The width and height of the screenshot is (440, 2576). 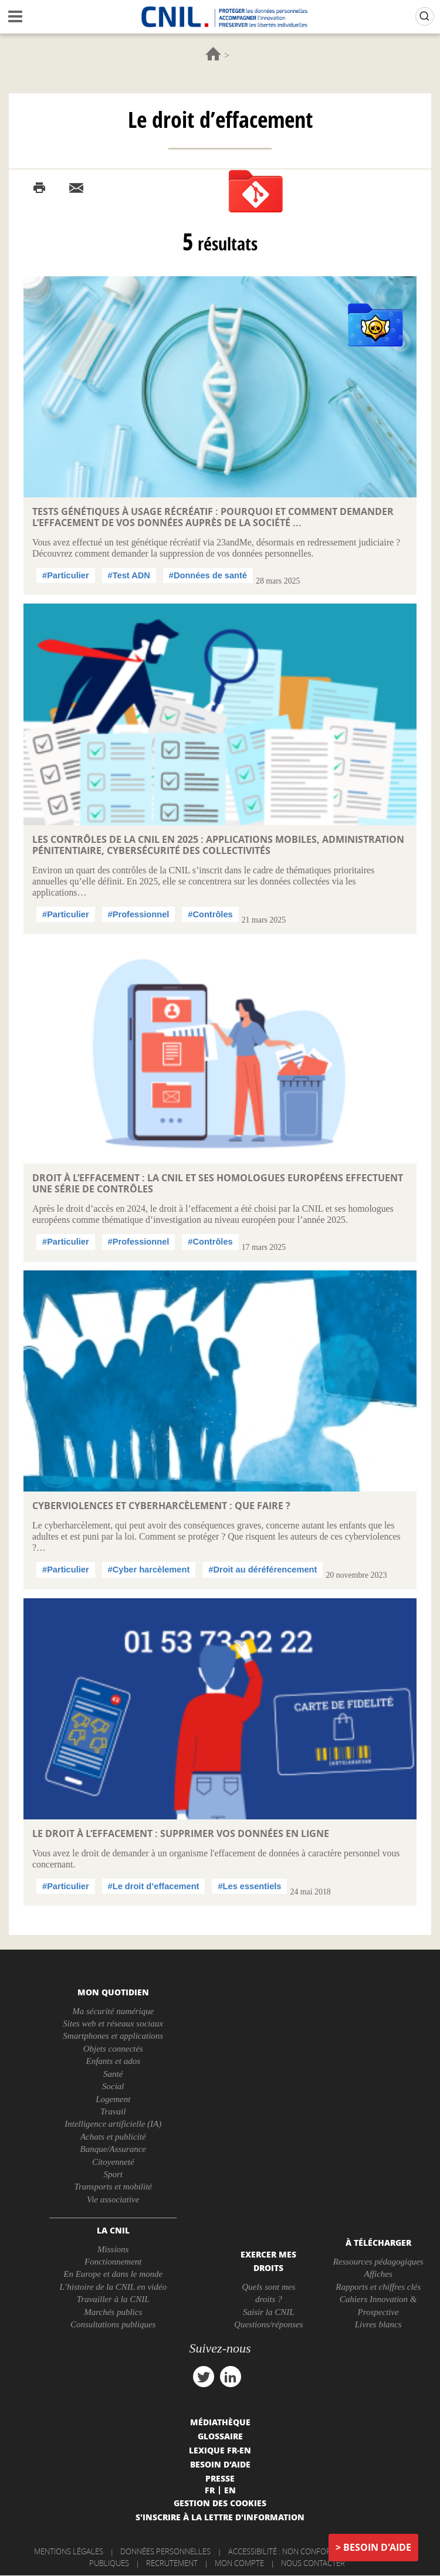 I want to click on open brawl stars game files folder, so click(x=375, y=326).